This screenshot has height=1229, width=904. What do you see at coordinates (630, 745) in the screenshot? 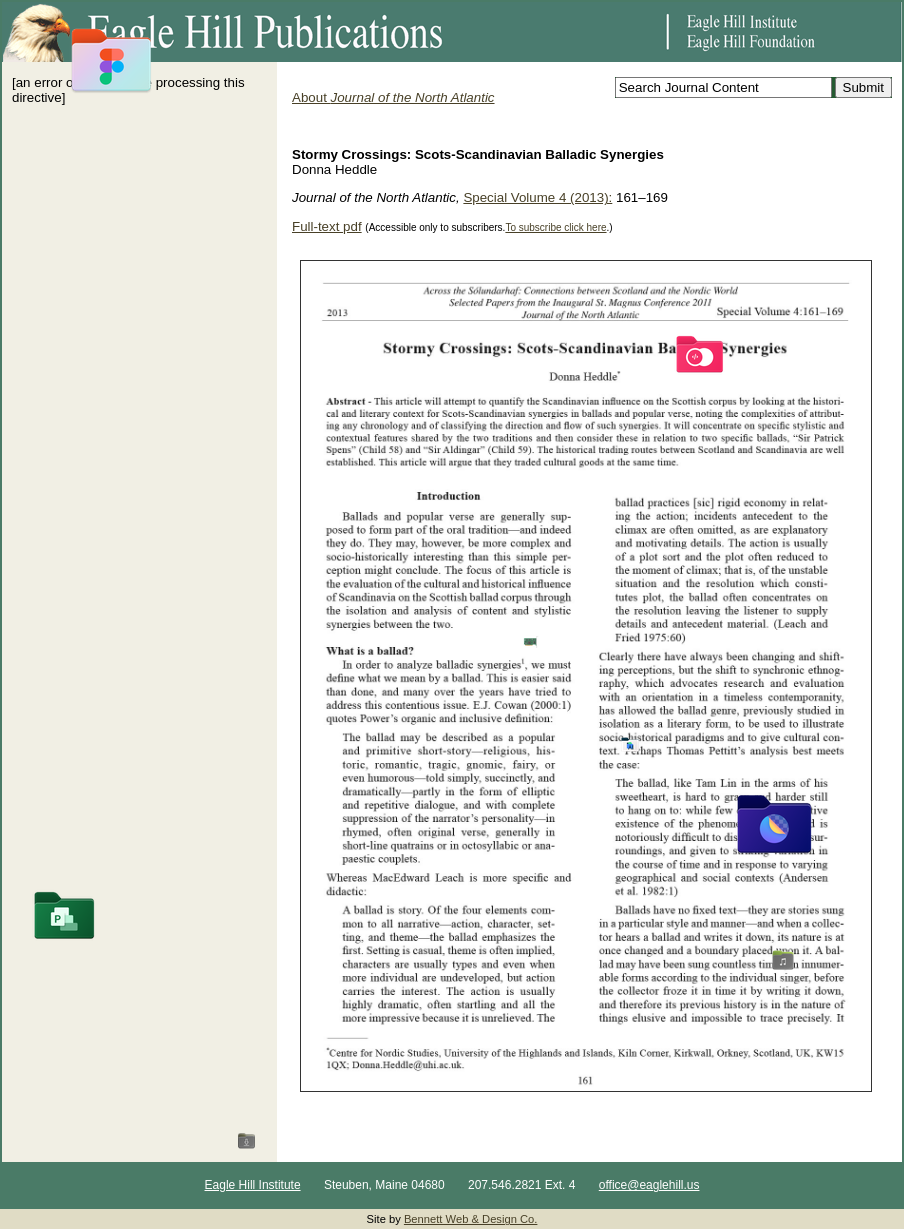
I see `open android studio projects folder` at bounding box center [630, 745].